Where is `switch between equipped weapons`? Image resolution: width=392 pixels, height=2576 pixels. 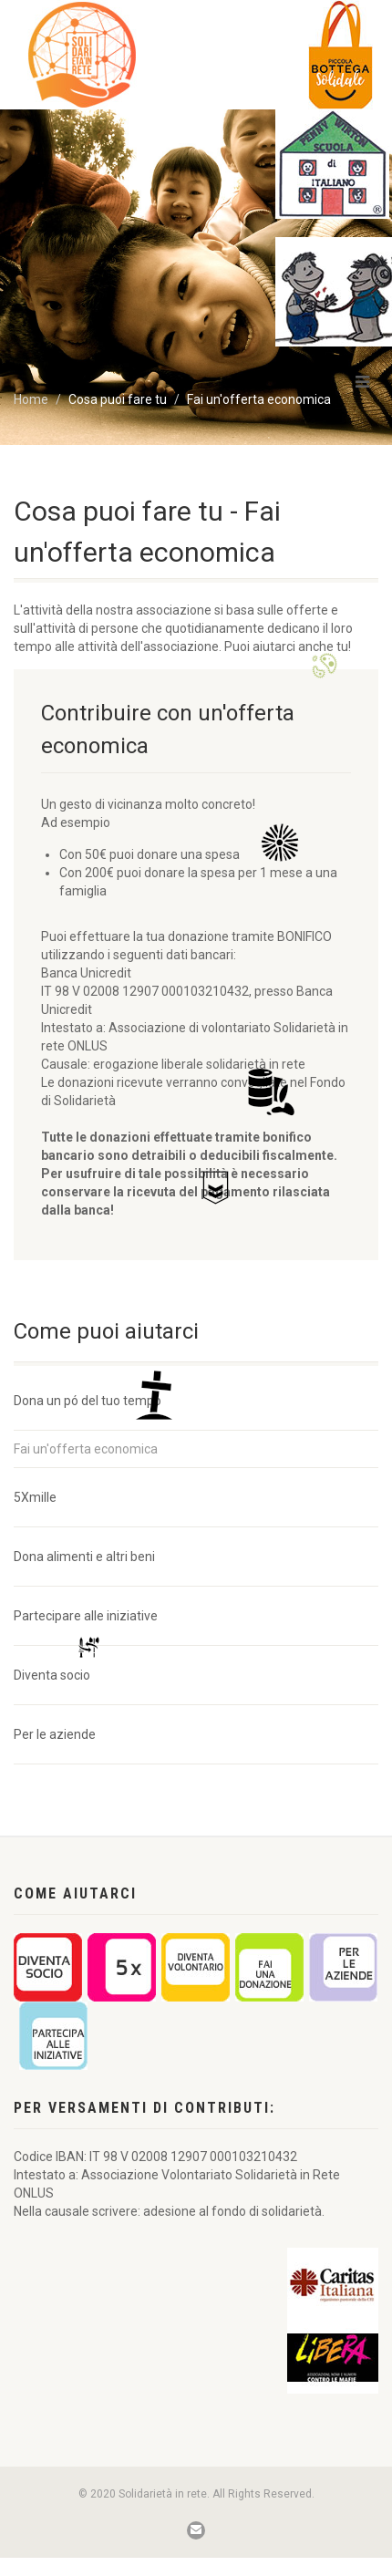
switch between equipped weapons is located at coordinates (88, 1647).